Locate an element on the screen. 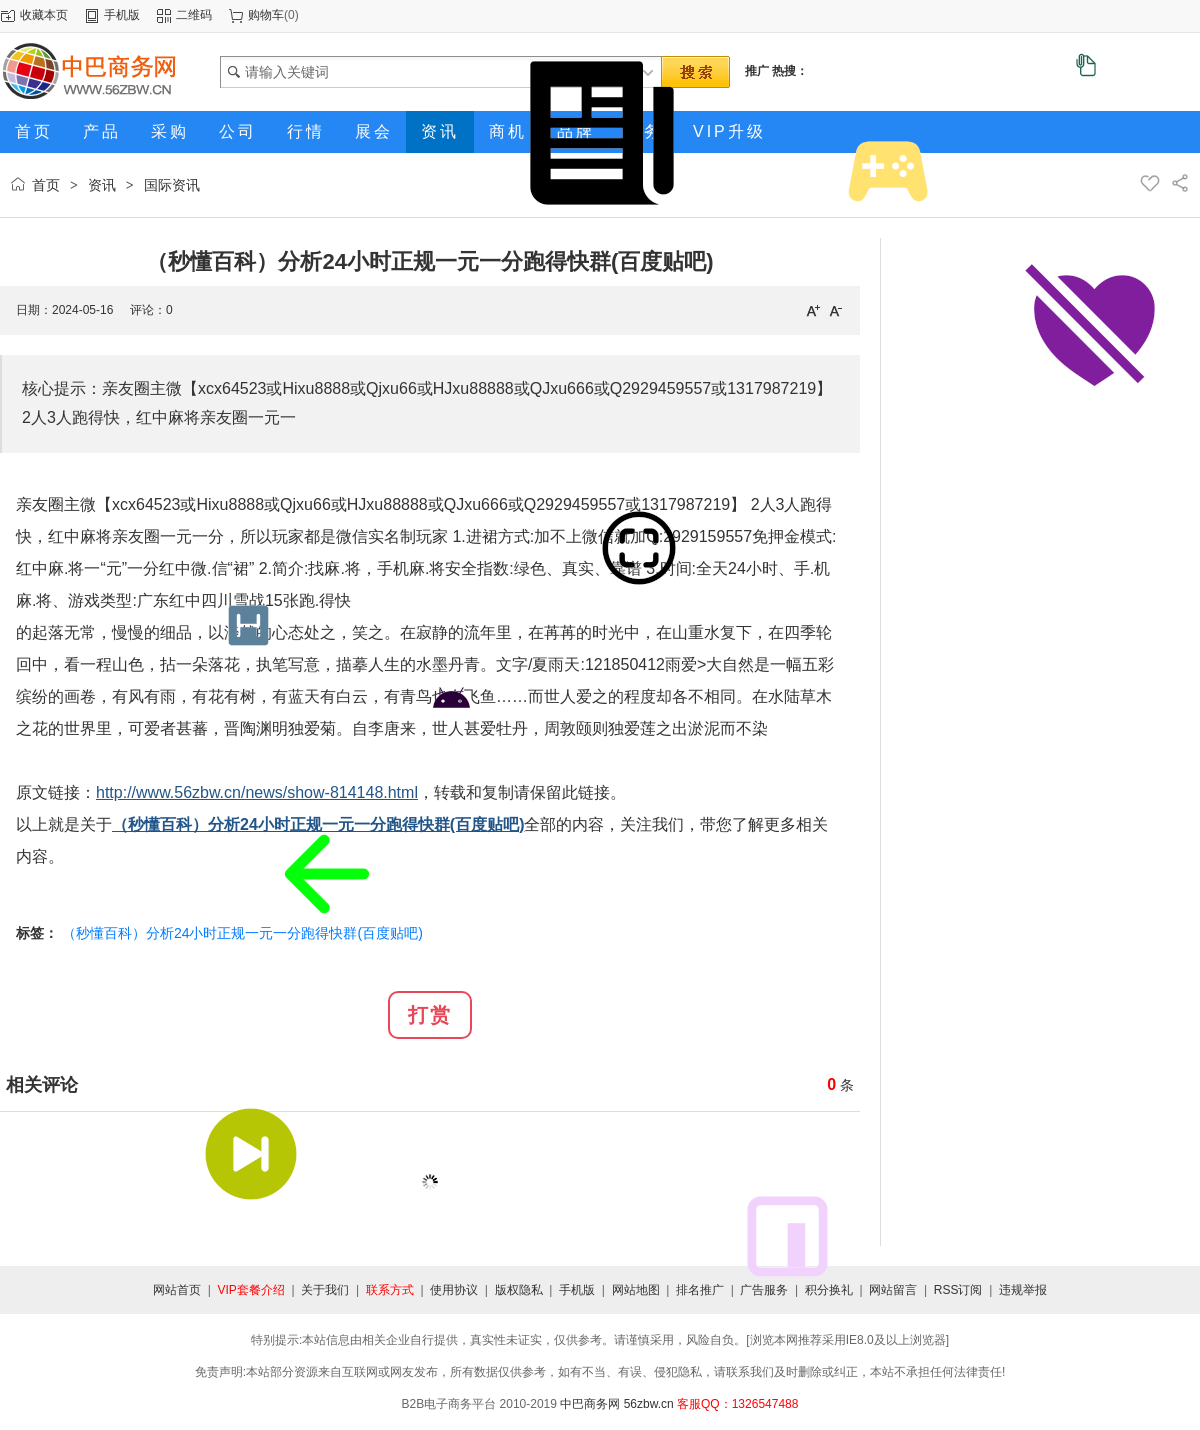  remove from favorites is located at coordinates (1090, 326).